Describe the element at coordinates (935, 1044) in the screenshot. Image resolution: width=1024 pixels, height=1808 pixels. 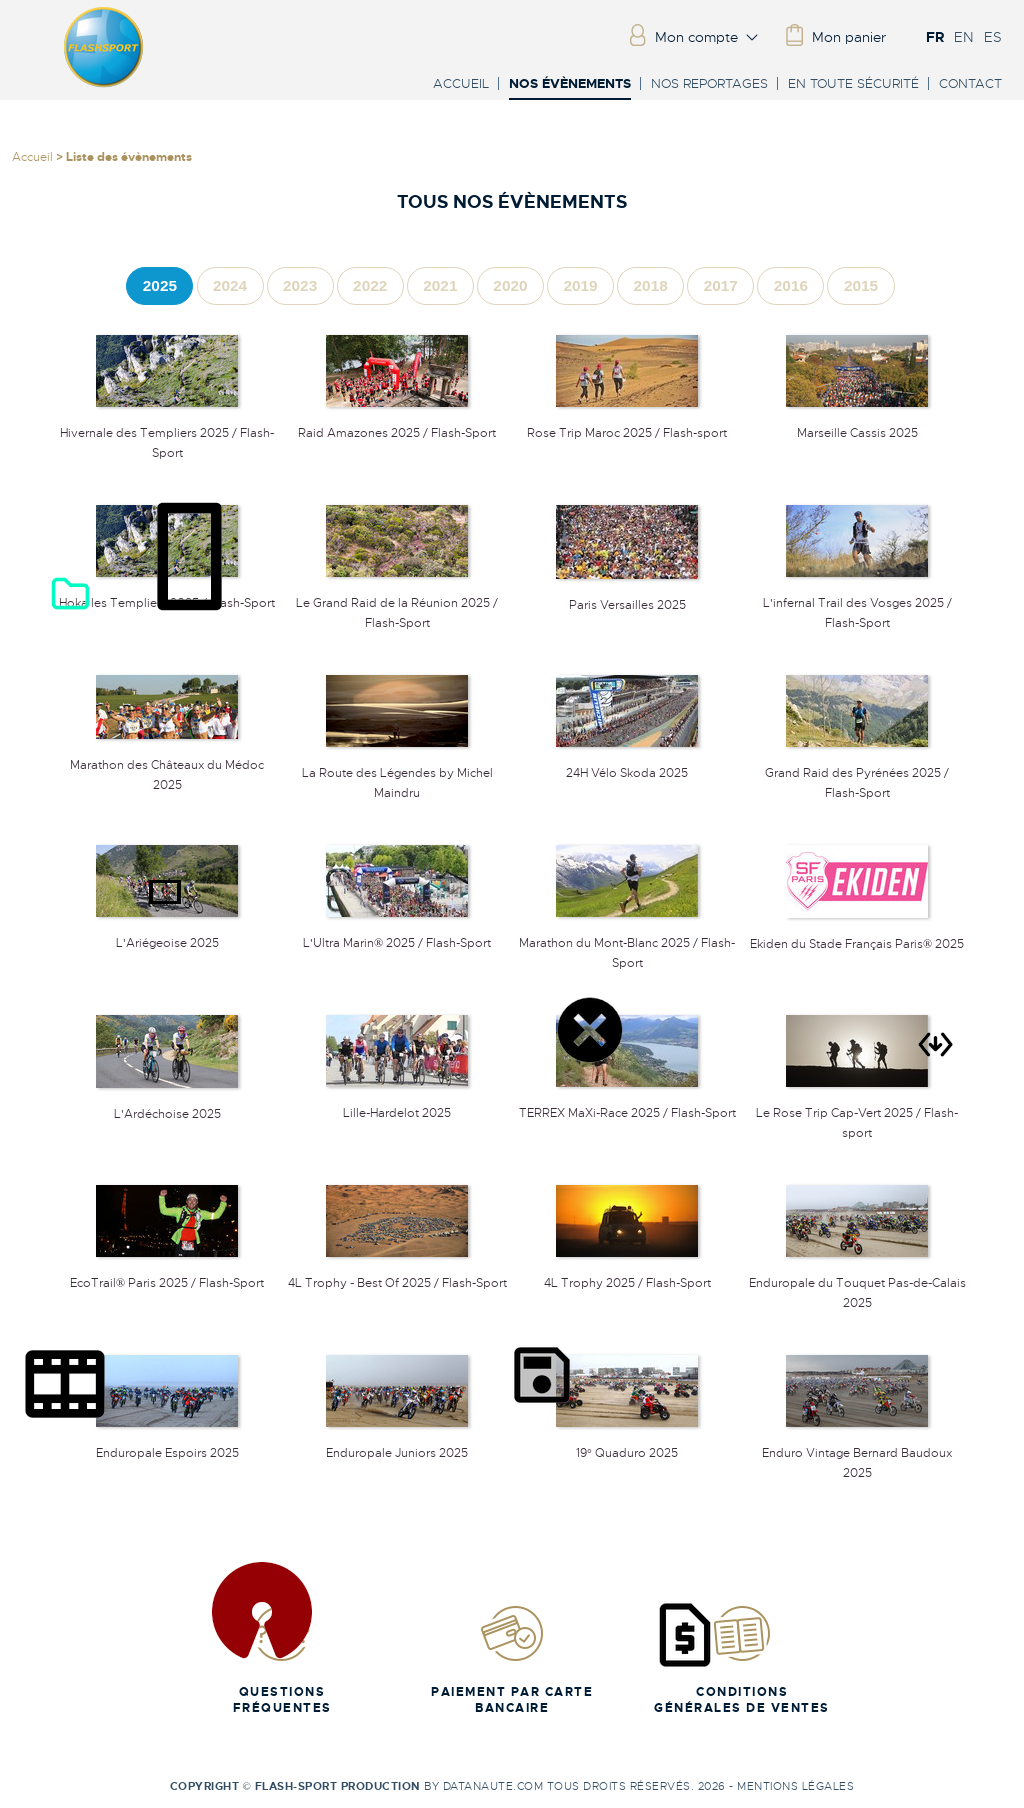
I see `download source code or code files` at that location.